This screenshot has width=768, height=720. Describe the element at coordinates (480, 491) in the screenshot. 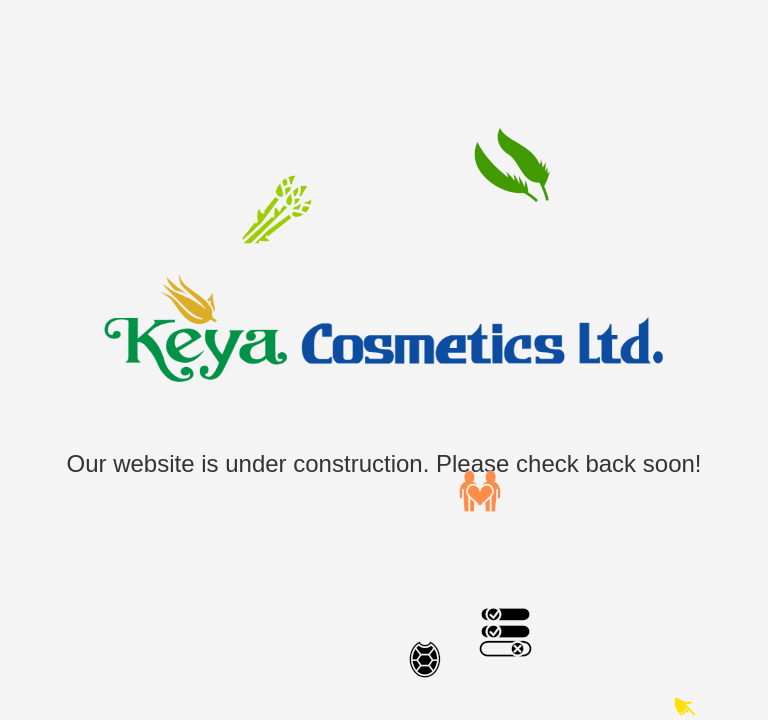

I see `indicates a romantic relationship or couple status` at that location.